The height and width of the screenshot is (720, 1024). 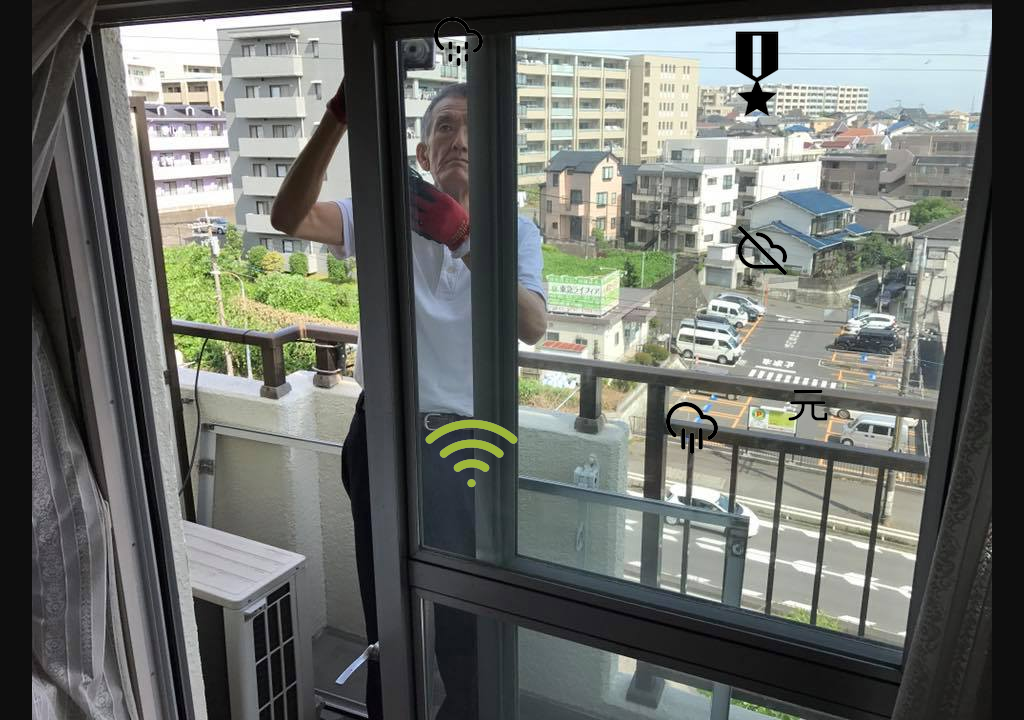 I want to click on view achievements or awards, so click(x=757, y=74).